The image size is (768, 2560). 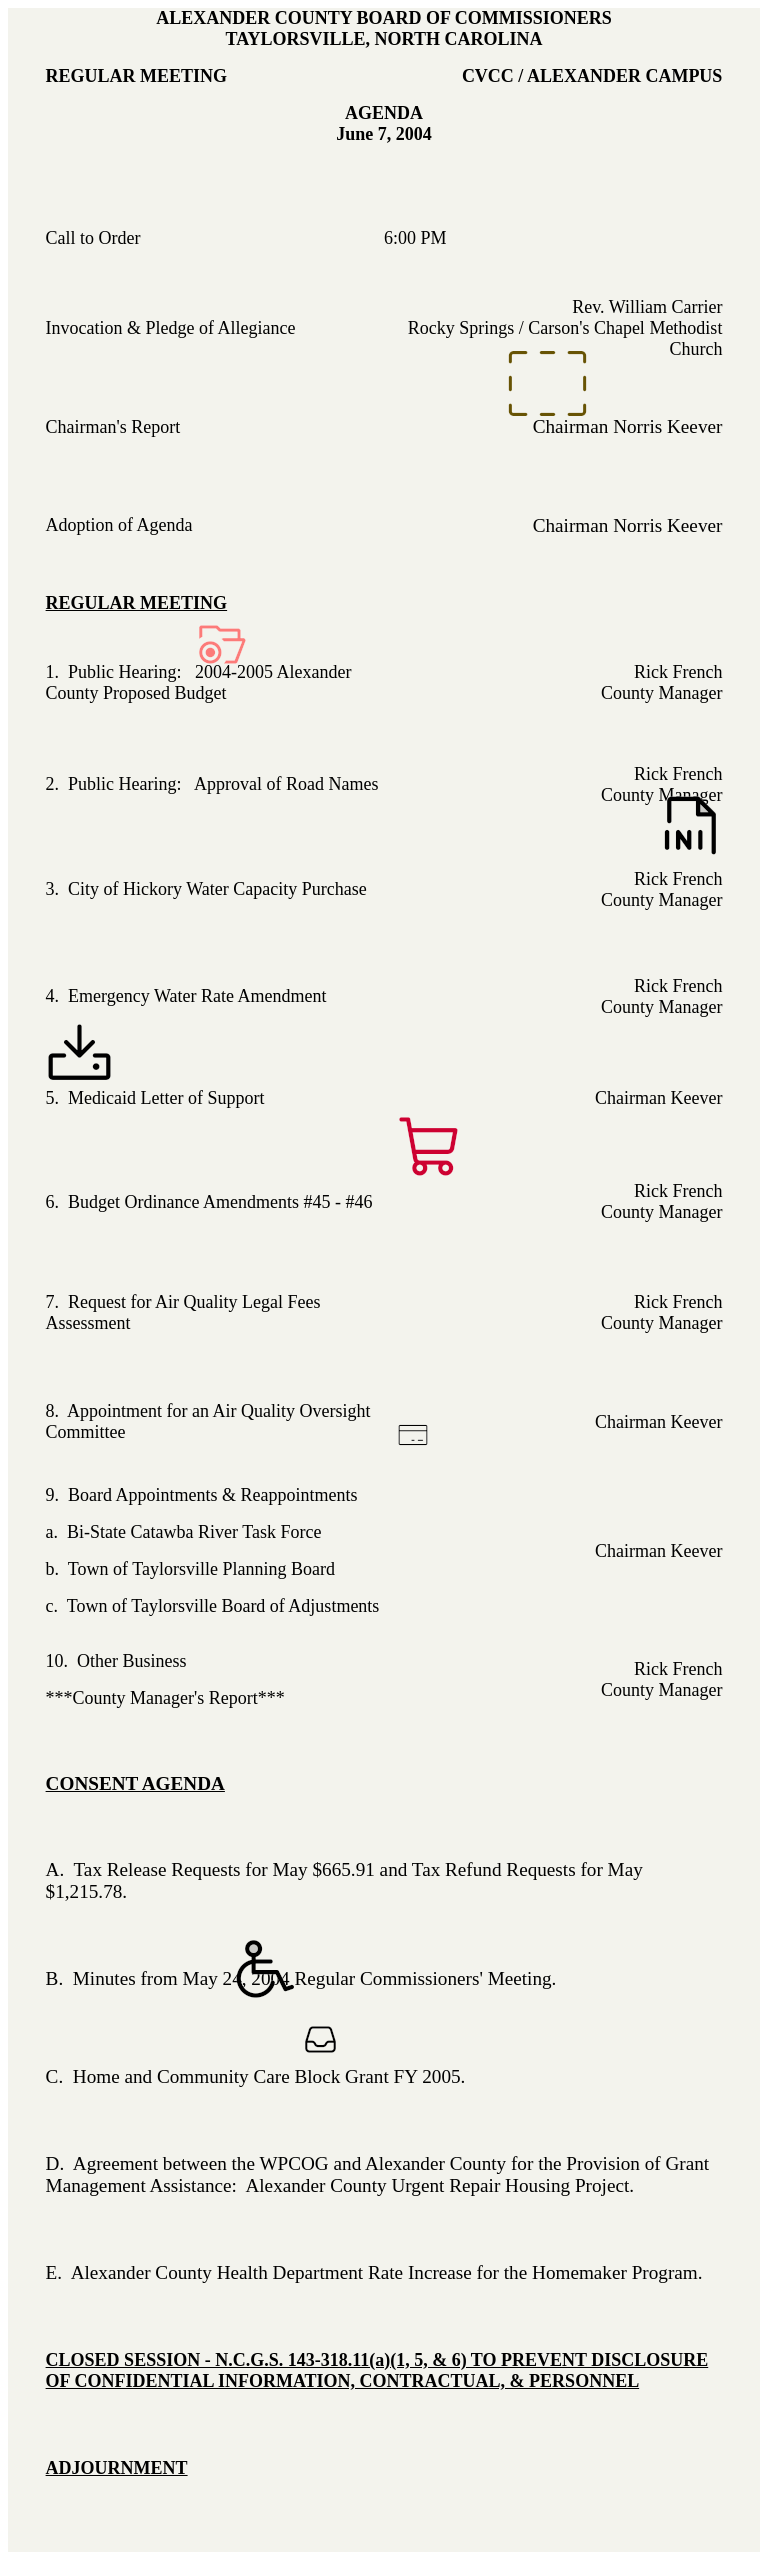 I want to click on expanded root directory in file explorer, so click(x=221, y=644).